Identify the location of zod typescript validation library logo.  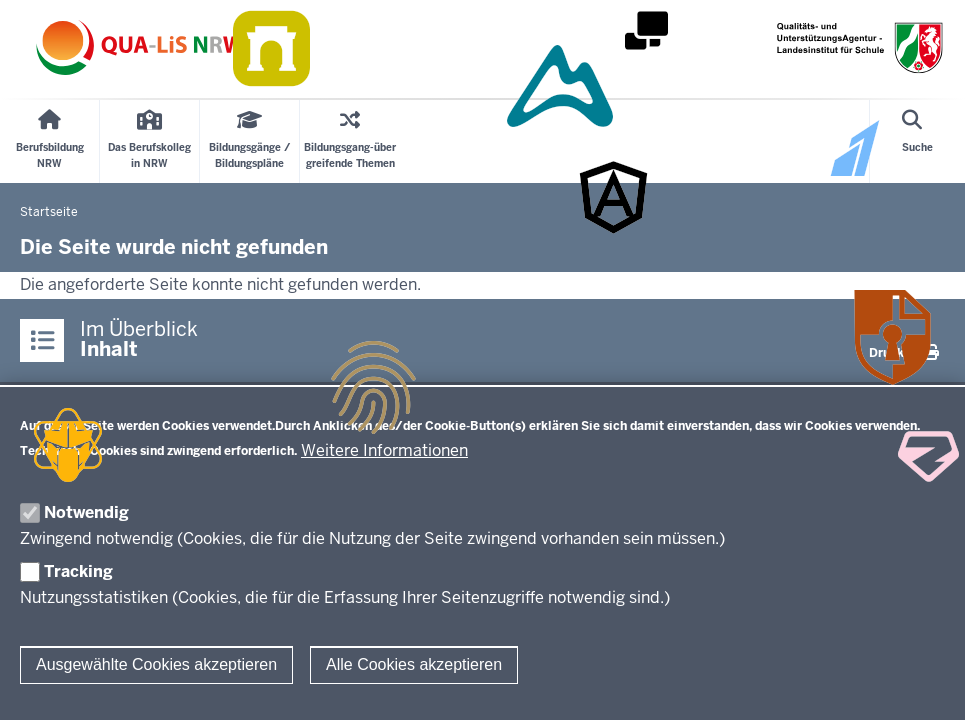
(928, 456).